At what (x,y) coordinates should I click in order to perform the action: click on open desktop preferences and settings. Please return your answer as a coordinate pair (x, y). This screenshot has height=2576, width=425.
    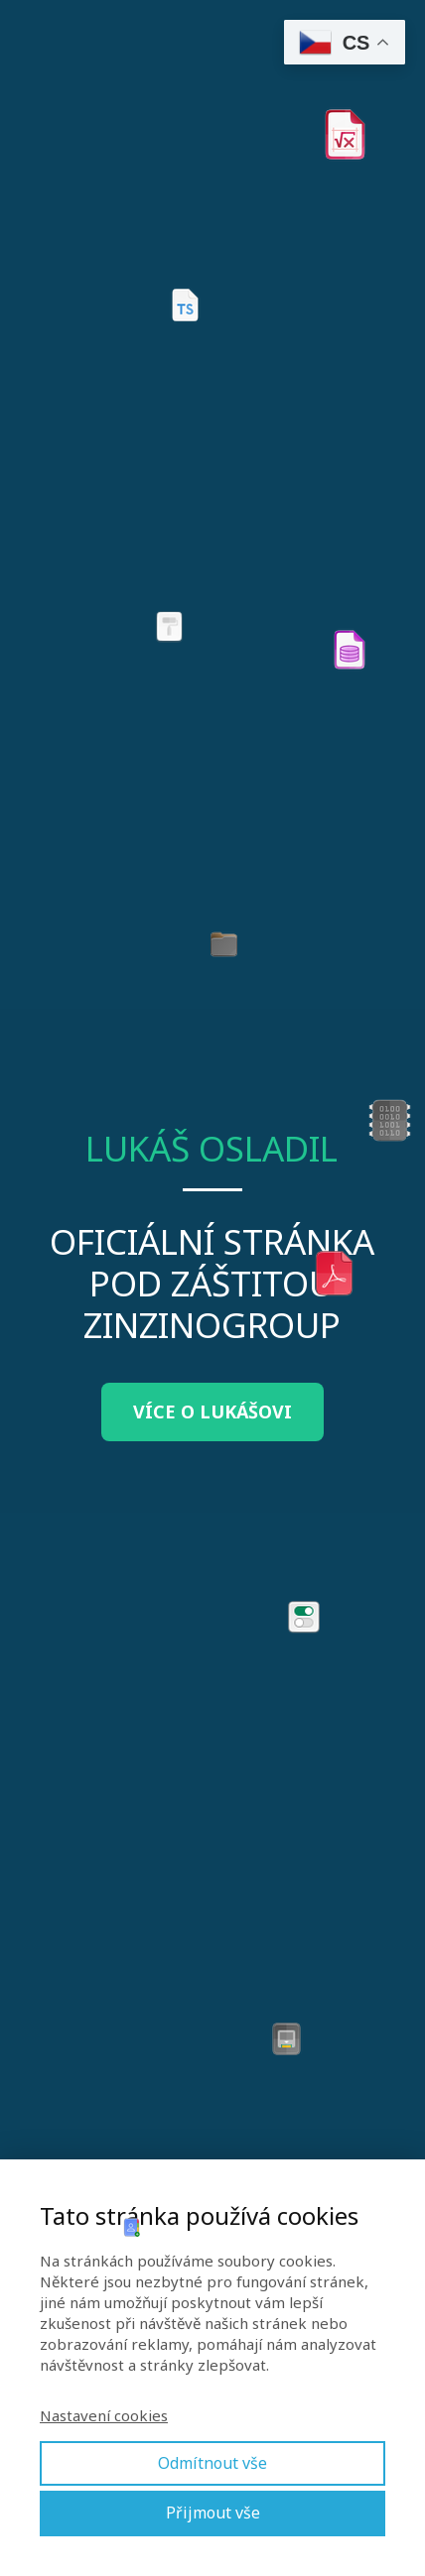
    Looking at the image, I should click on (304, 1617).